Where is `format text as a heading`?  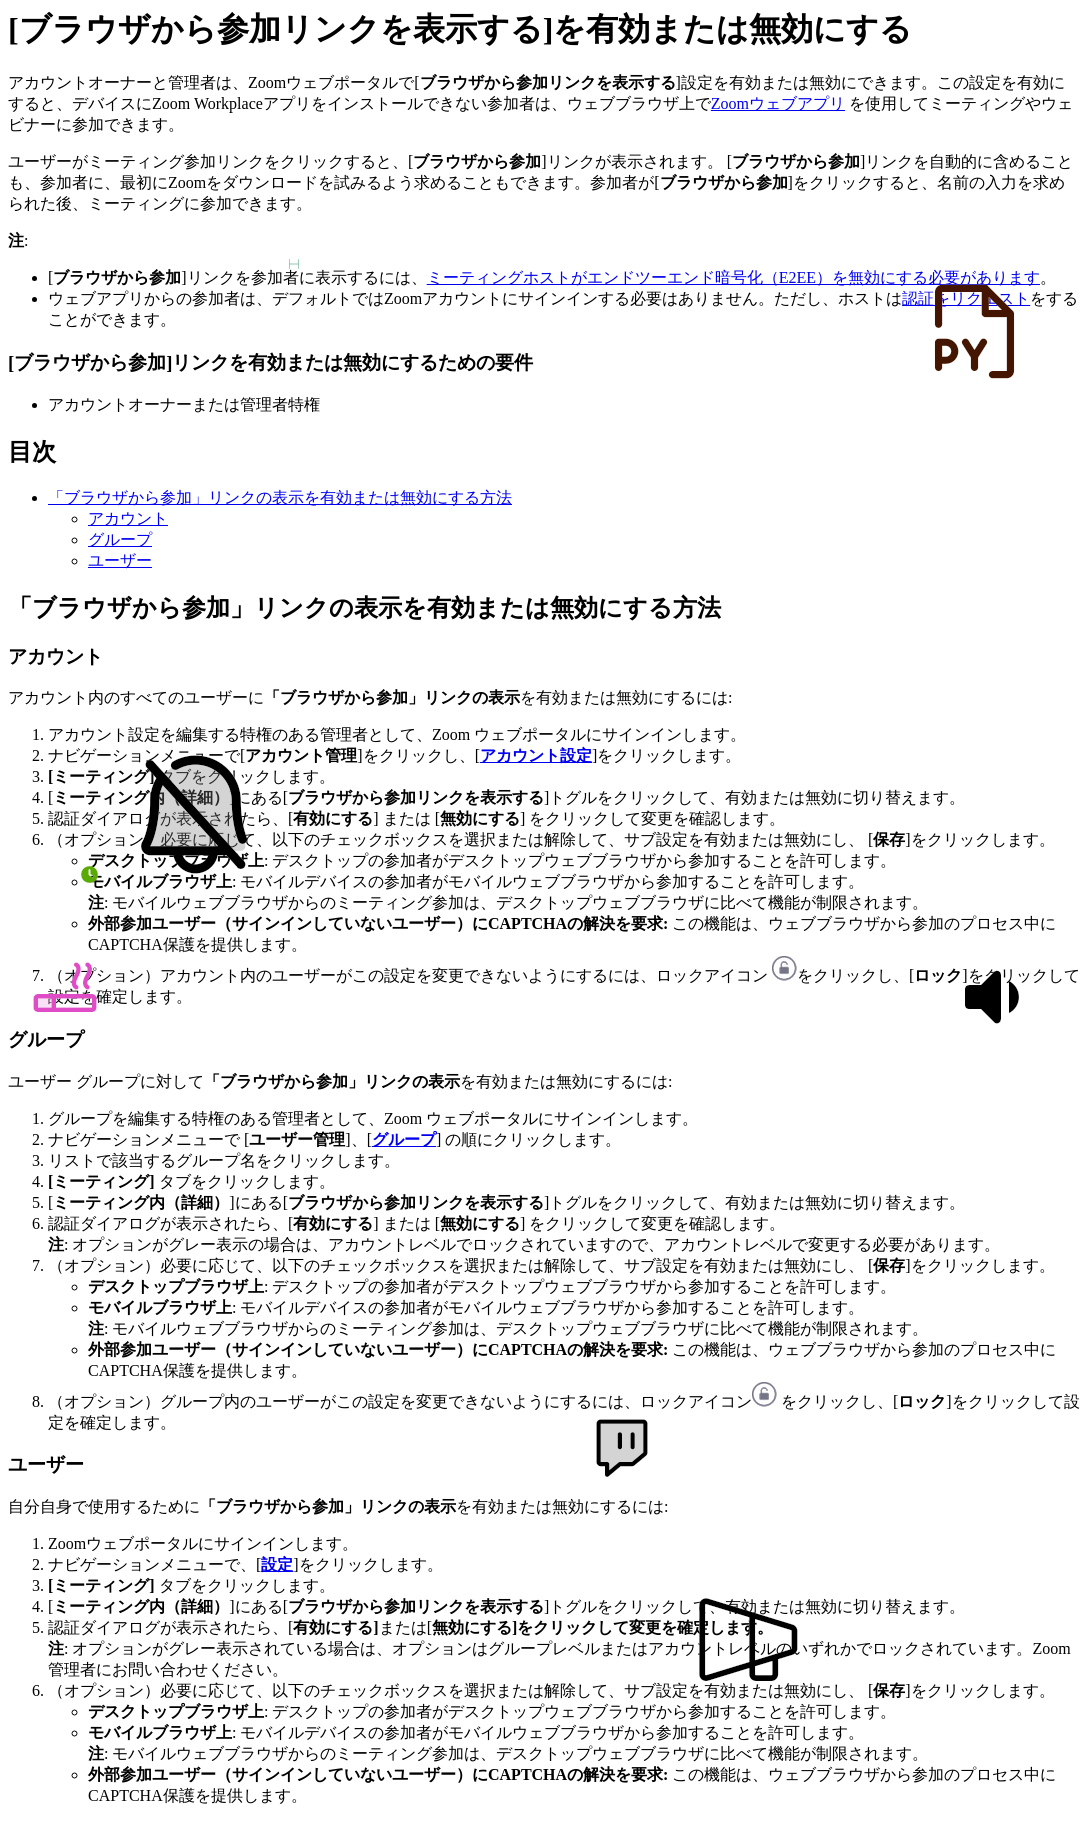
format text as a heading is located at coordinates (294, 264).